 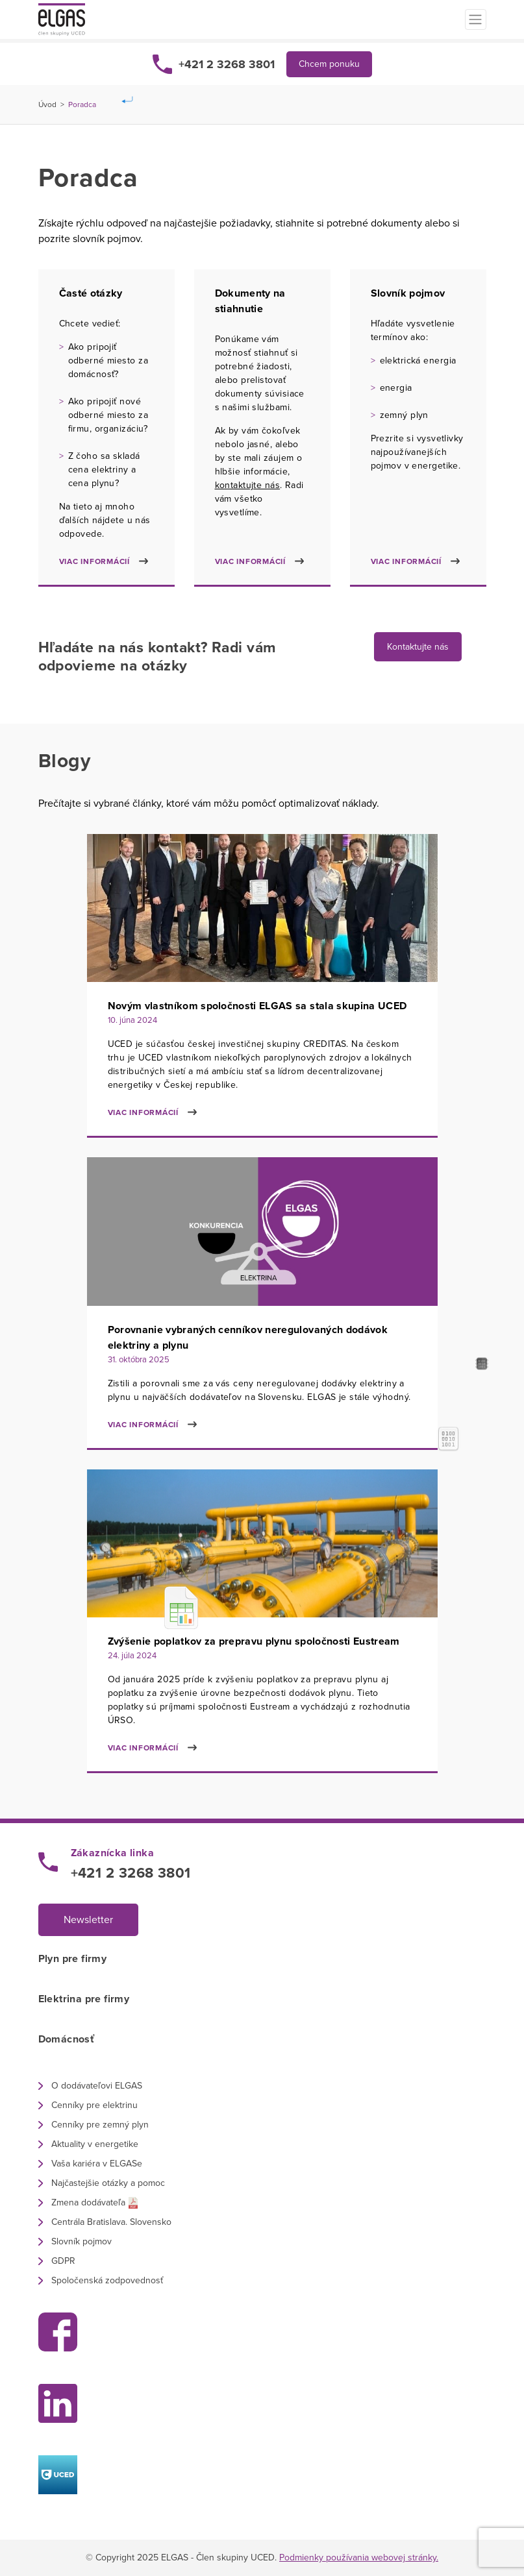 I want to click on indicates a binary or raw data file, so click(x=448, y=1438).